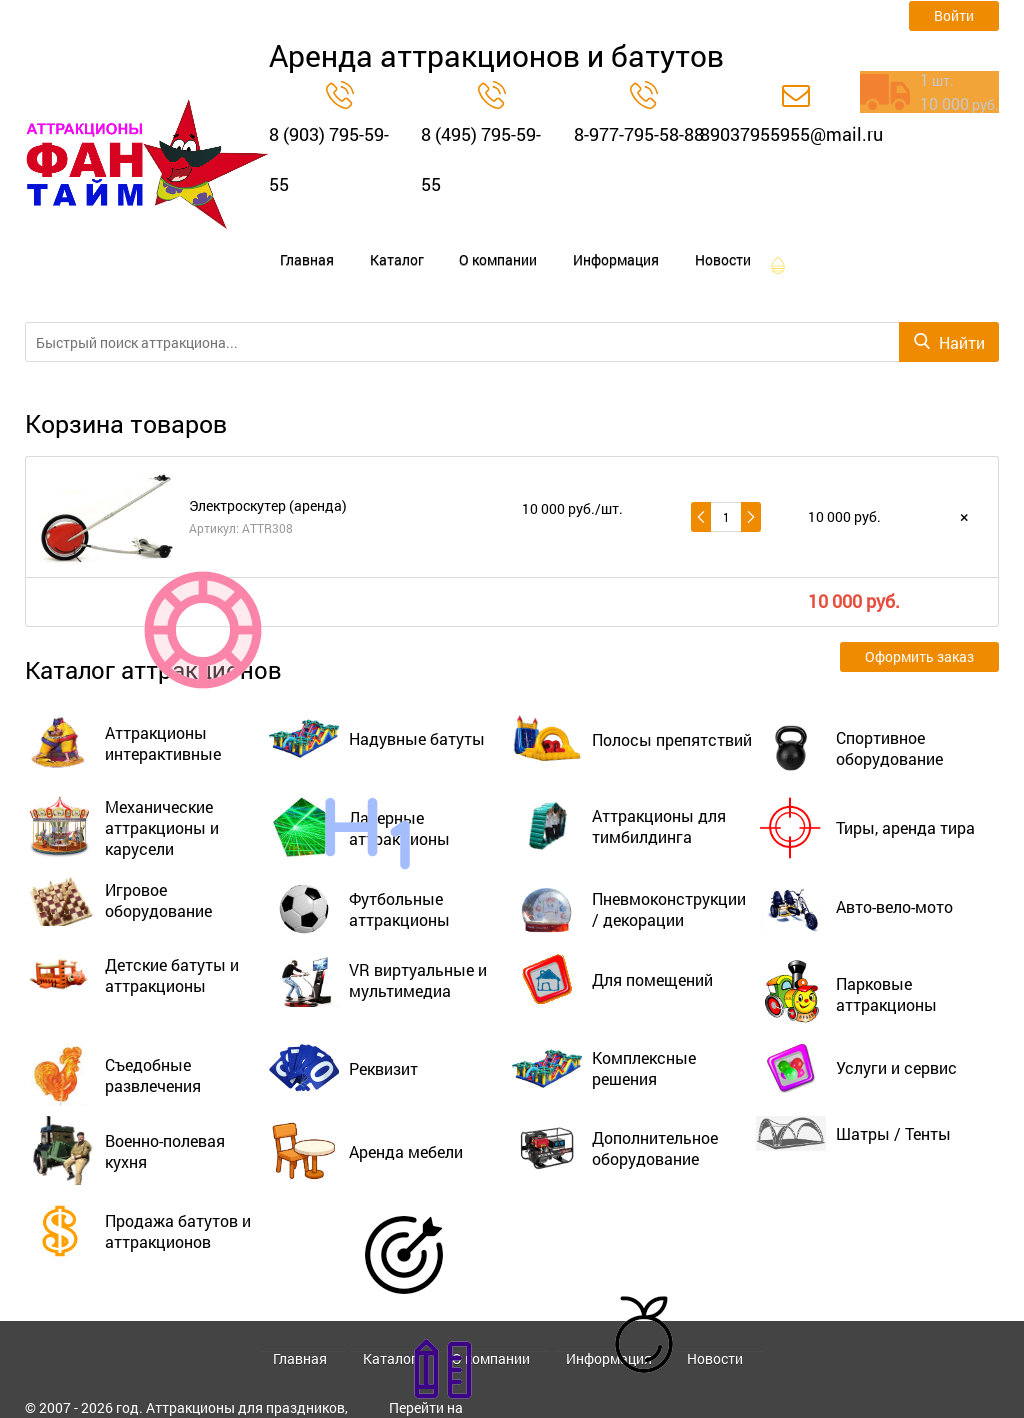  I want to click on access casino or gambling games, so click(203, 630).